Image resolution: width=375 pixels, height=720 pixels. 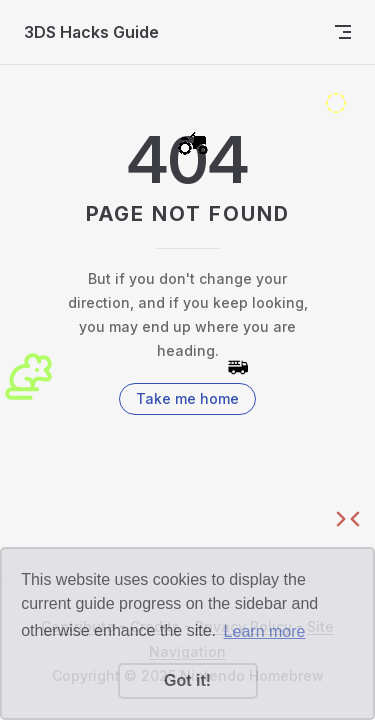 What do you see at coordinates (237, 366) in the screenshot?
I see `indicates emergency services or fire department` at bounding box center [237, 366].